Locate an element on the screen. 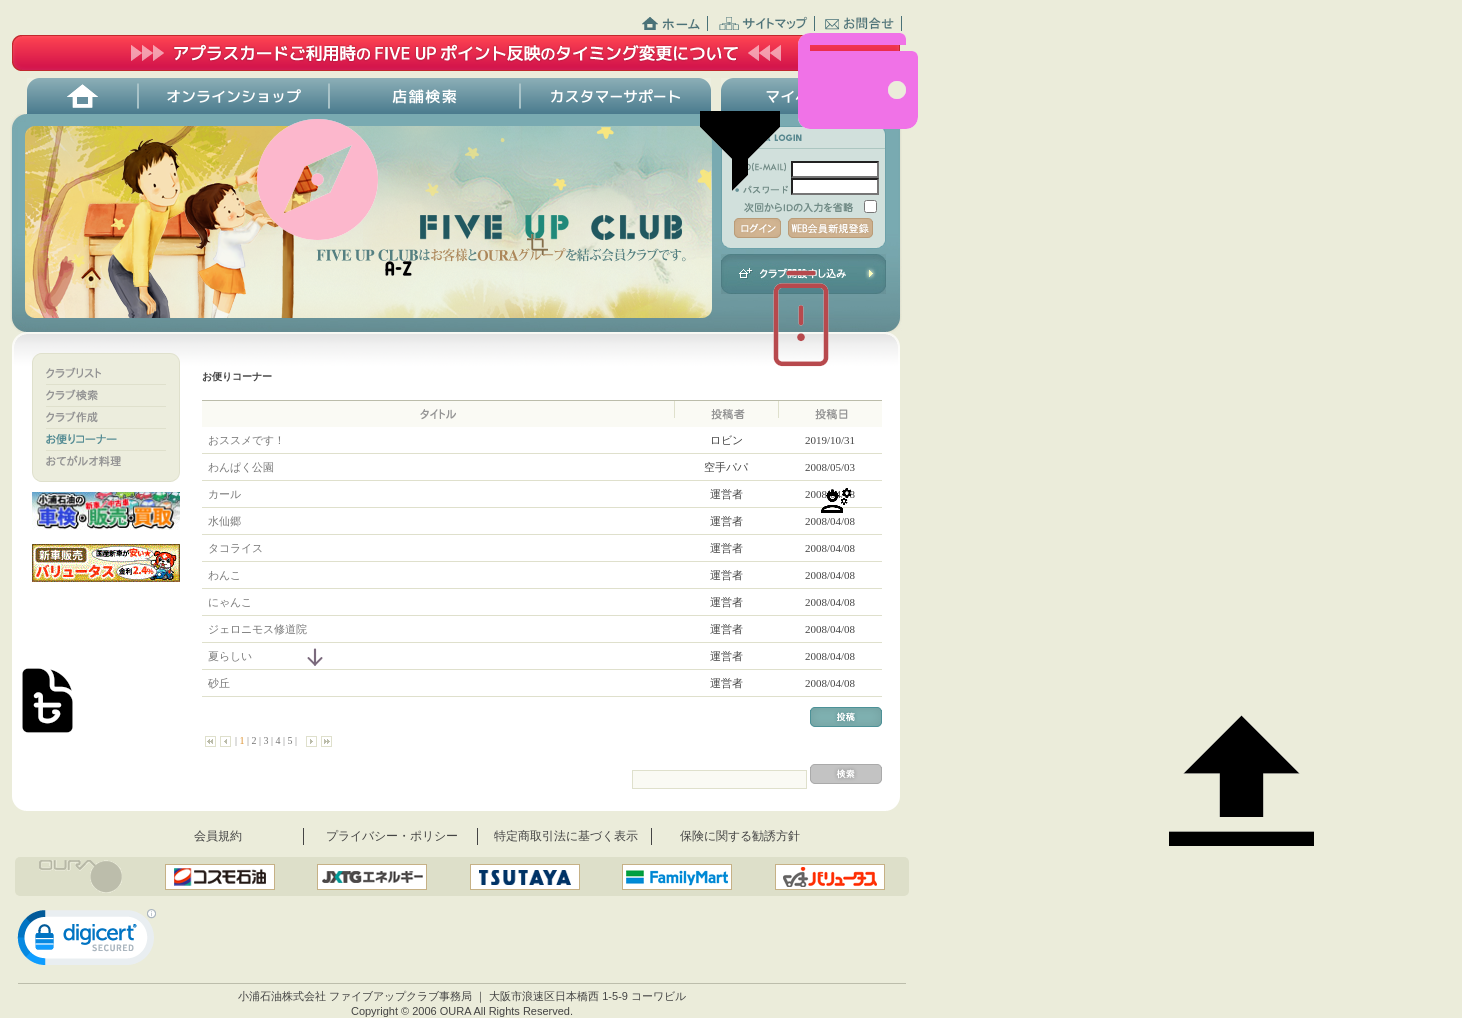  access engineering or technical settings is located at coordinates (836, 500).